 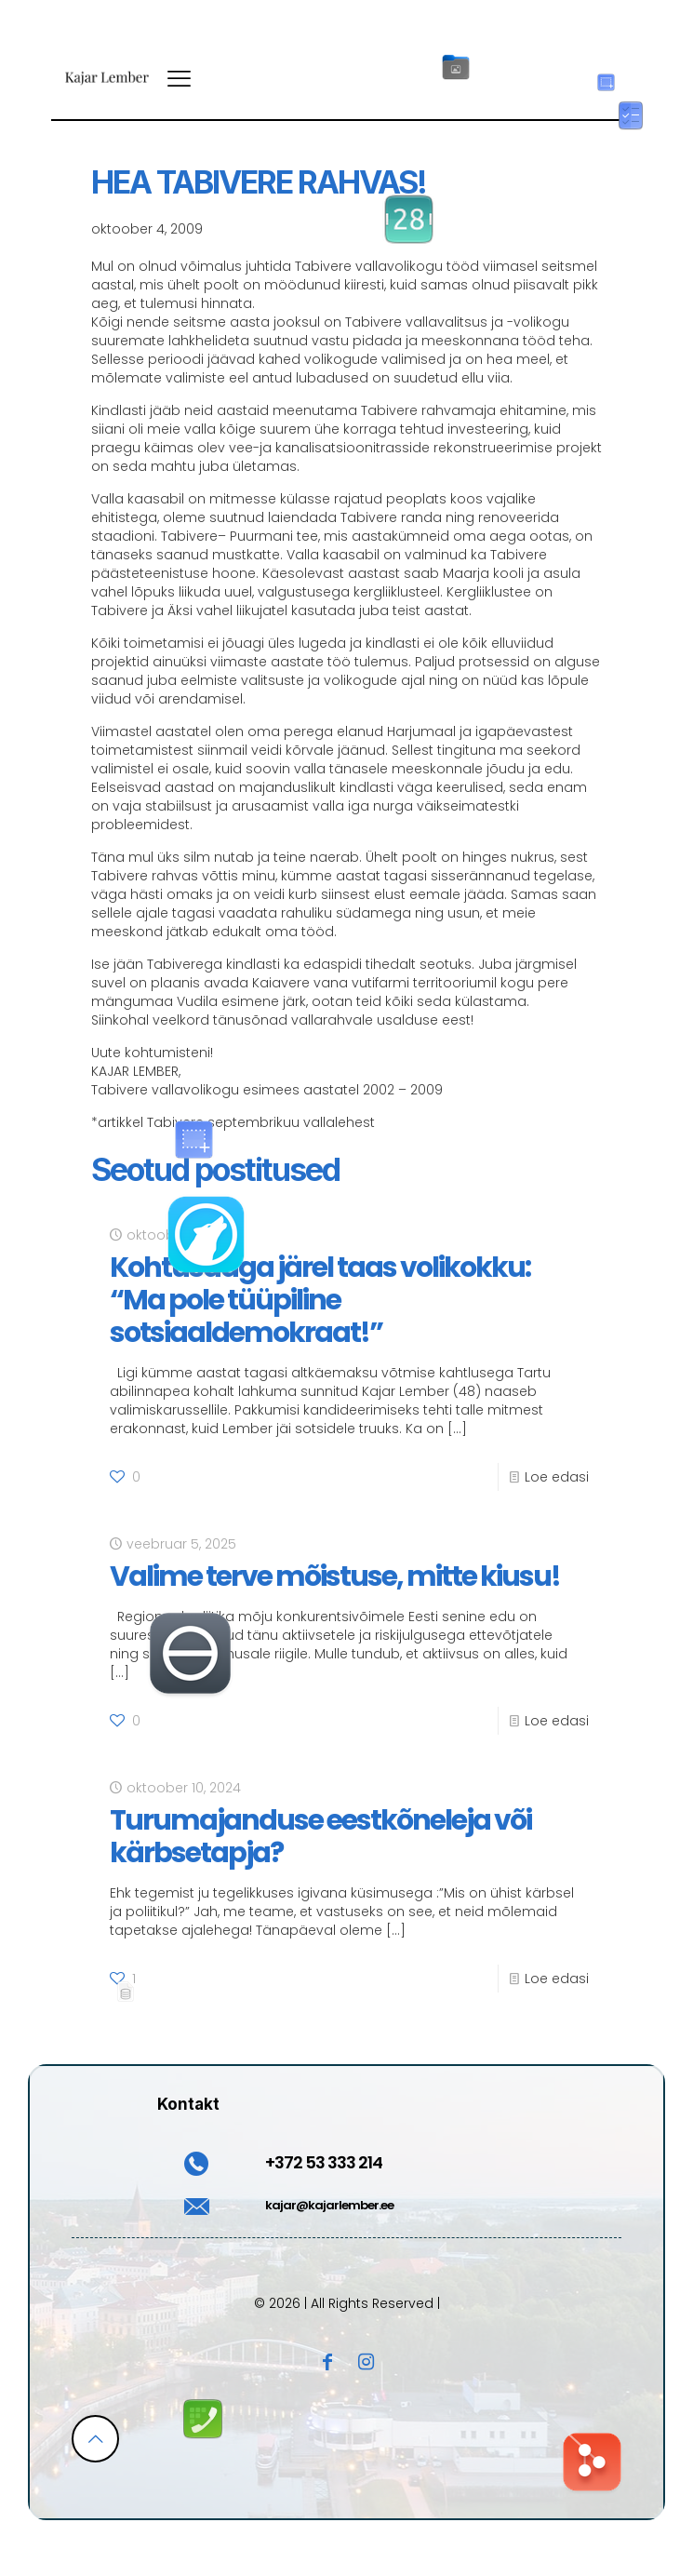 I want to click on open git version control application, so click(x=592, y=2462).